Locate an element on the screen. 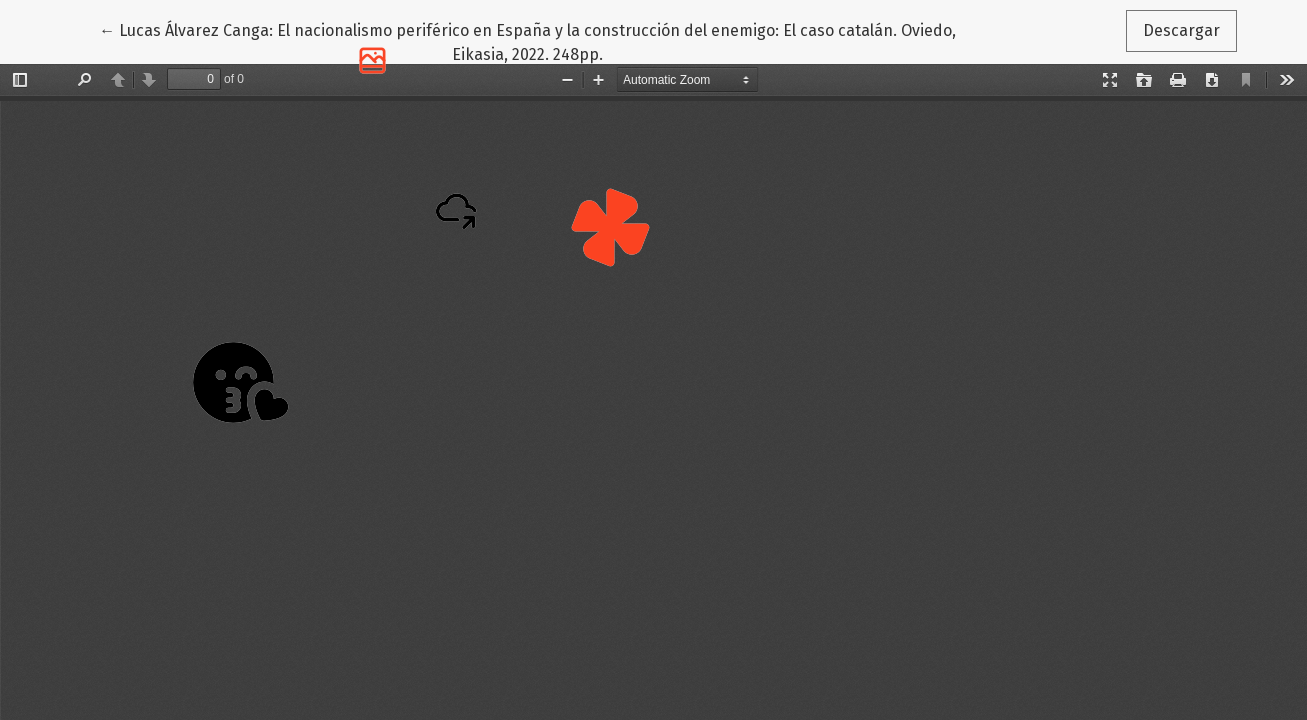 The height and width of the screenshot is (720, 1307). adjust car ventilation settings is located at coordinates (610, 227).